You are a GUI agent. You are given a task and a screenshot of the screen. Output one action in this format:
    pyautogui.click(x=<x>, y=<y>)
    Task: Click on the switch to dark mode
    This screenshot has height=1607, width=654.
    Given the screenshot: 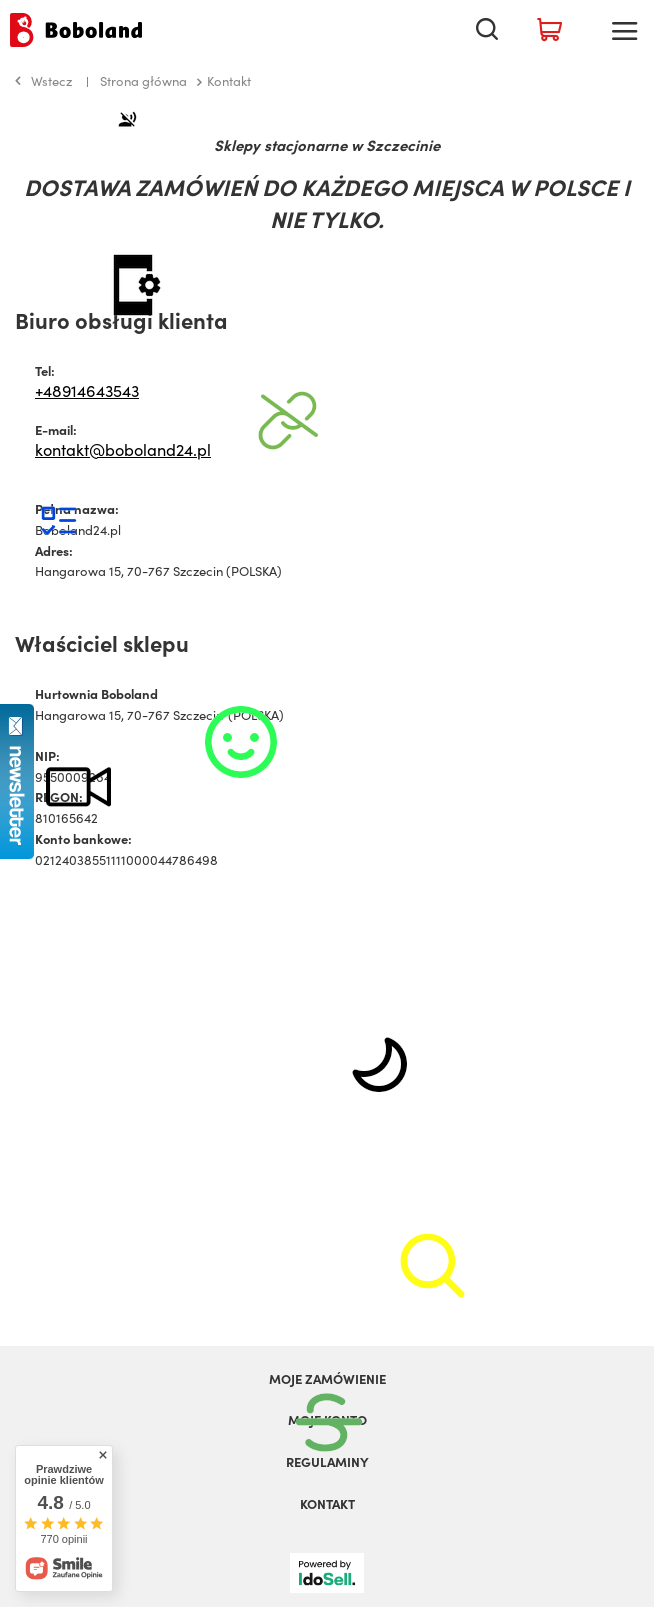 What is the action you would take?
    pyautogui.click(x=379, y=1064)
    